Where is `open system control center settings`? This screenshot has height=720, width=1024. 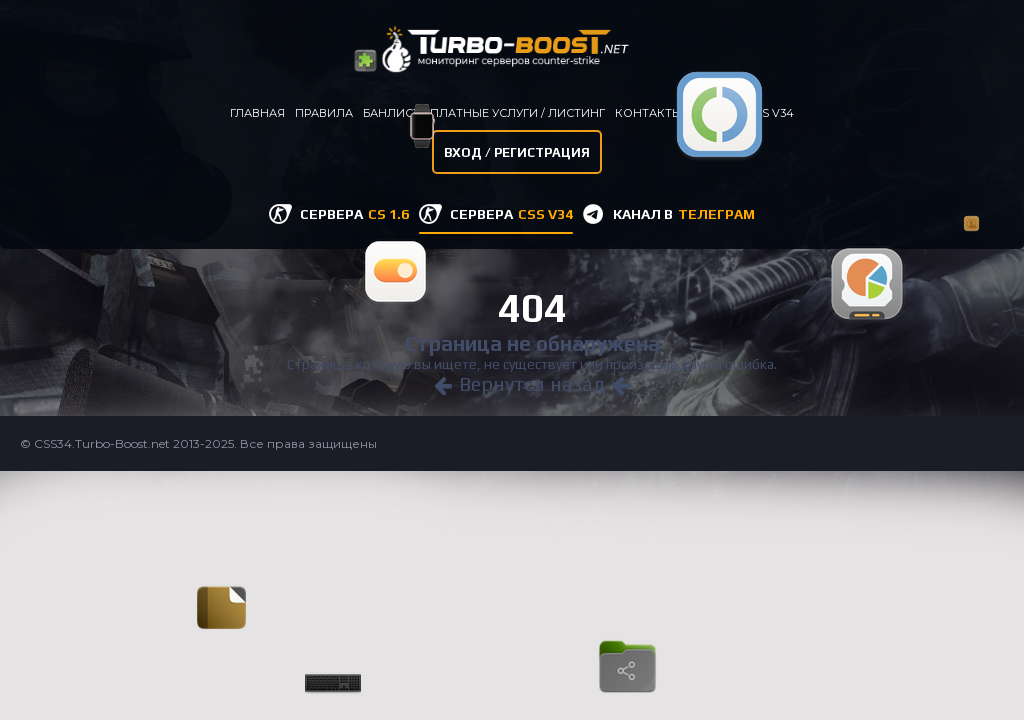
open system control center settings is located at coordinates (395, 271).